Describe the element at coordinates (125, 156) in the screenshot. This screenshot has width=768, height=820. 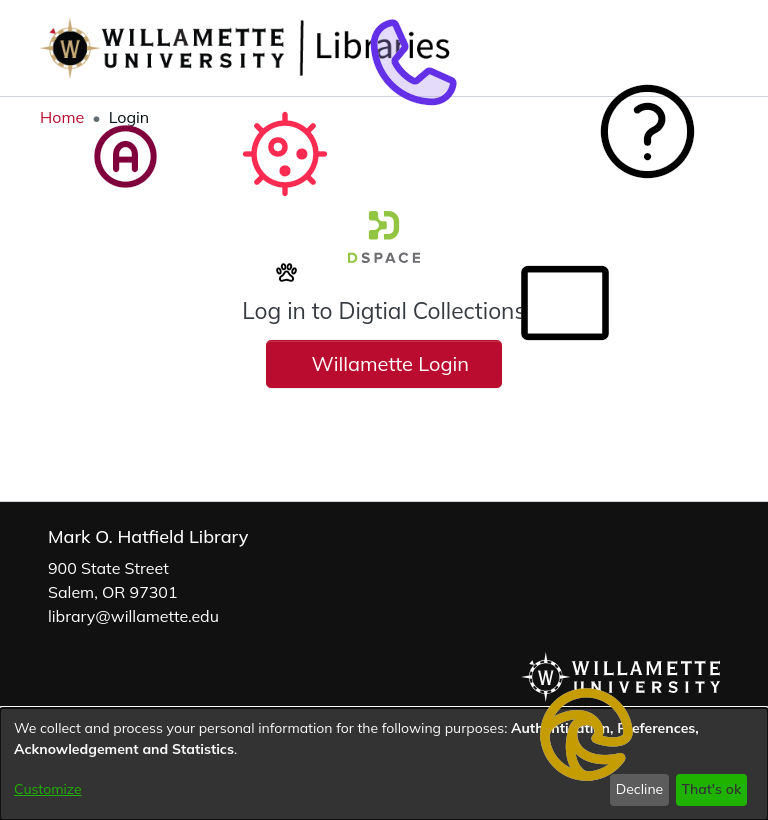
I see `indicates tumble dry at any heat setting` at that location.